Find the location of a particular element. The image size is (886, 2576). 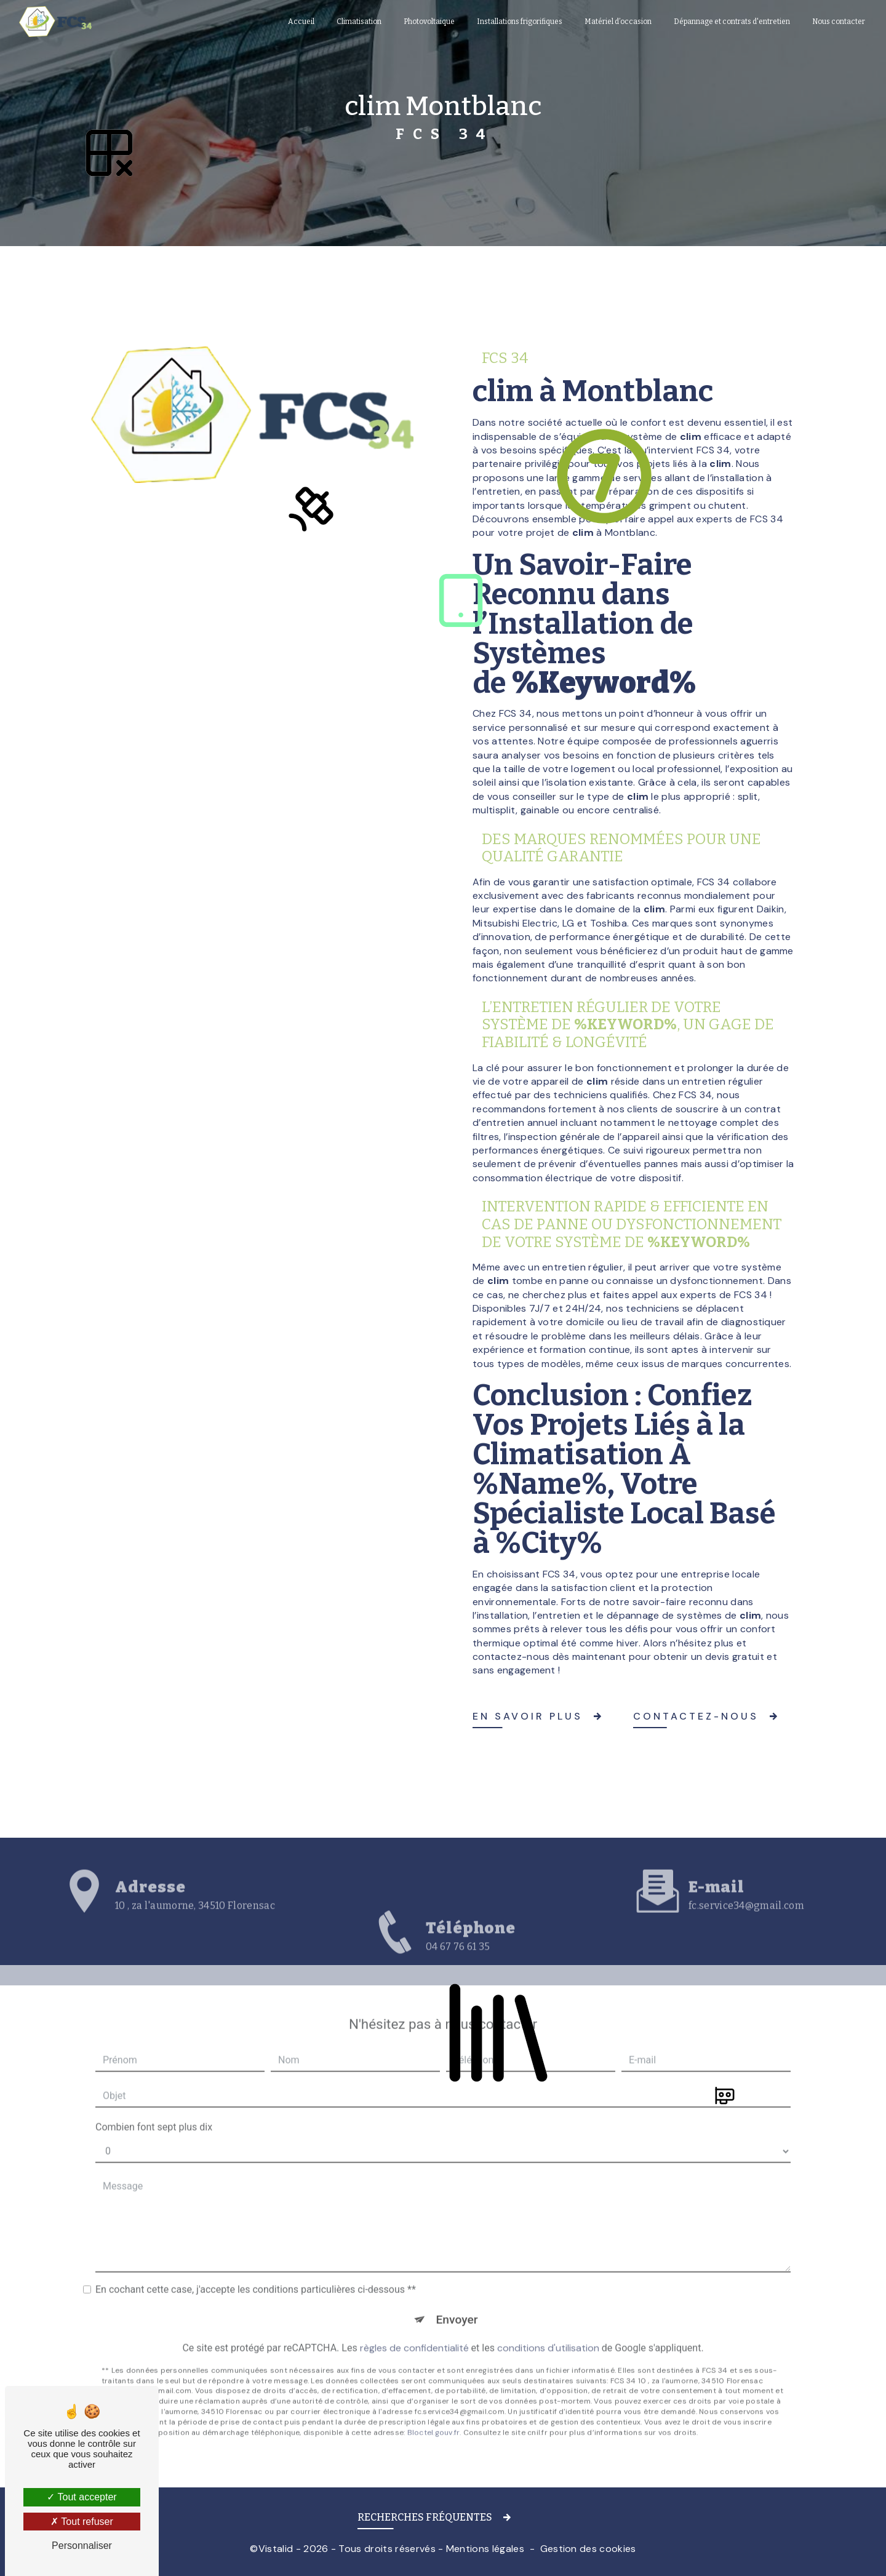

remove a grid item or tile is located at coordinates (109, 153).